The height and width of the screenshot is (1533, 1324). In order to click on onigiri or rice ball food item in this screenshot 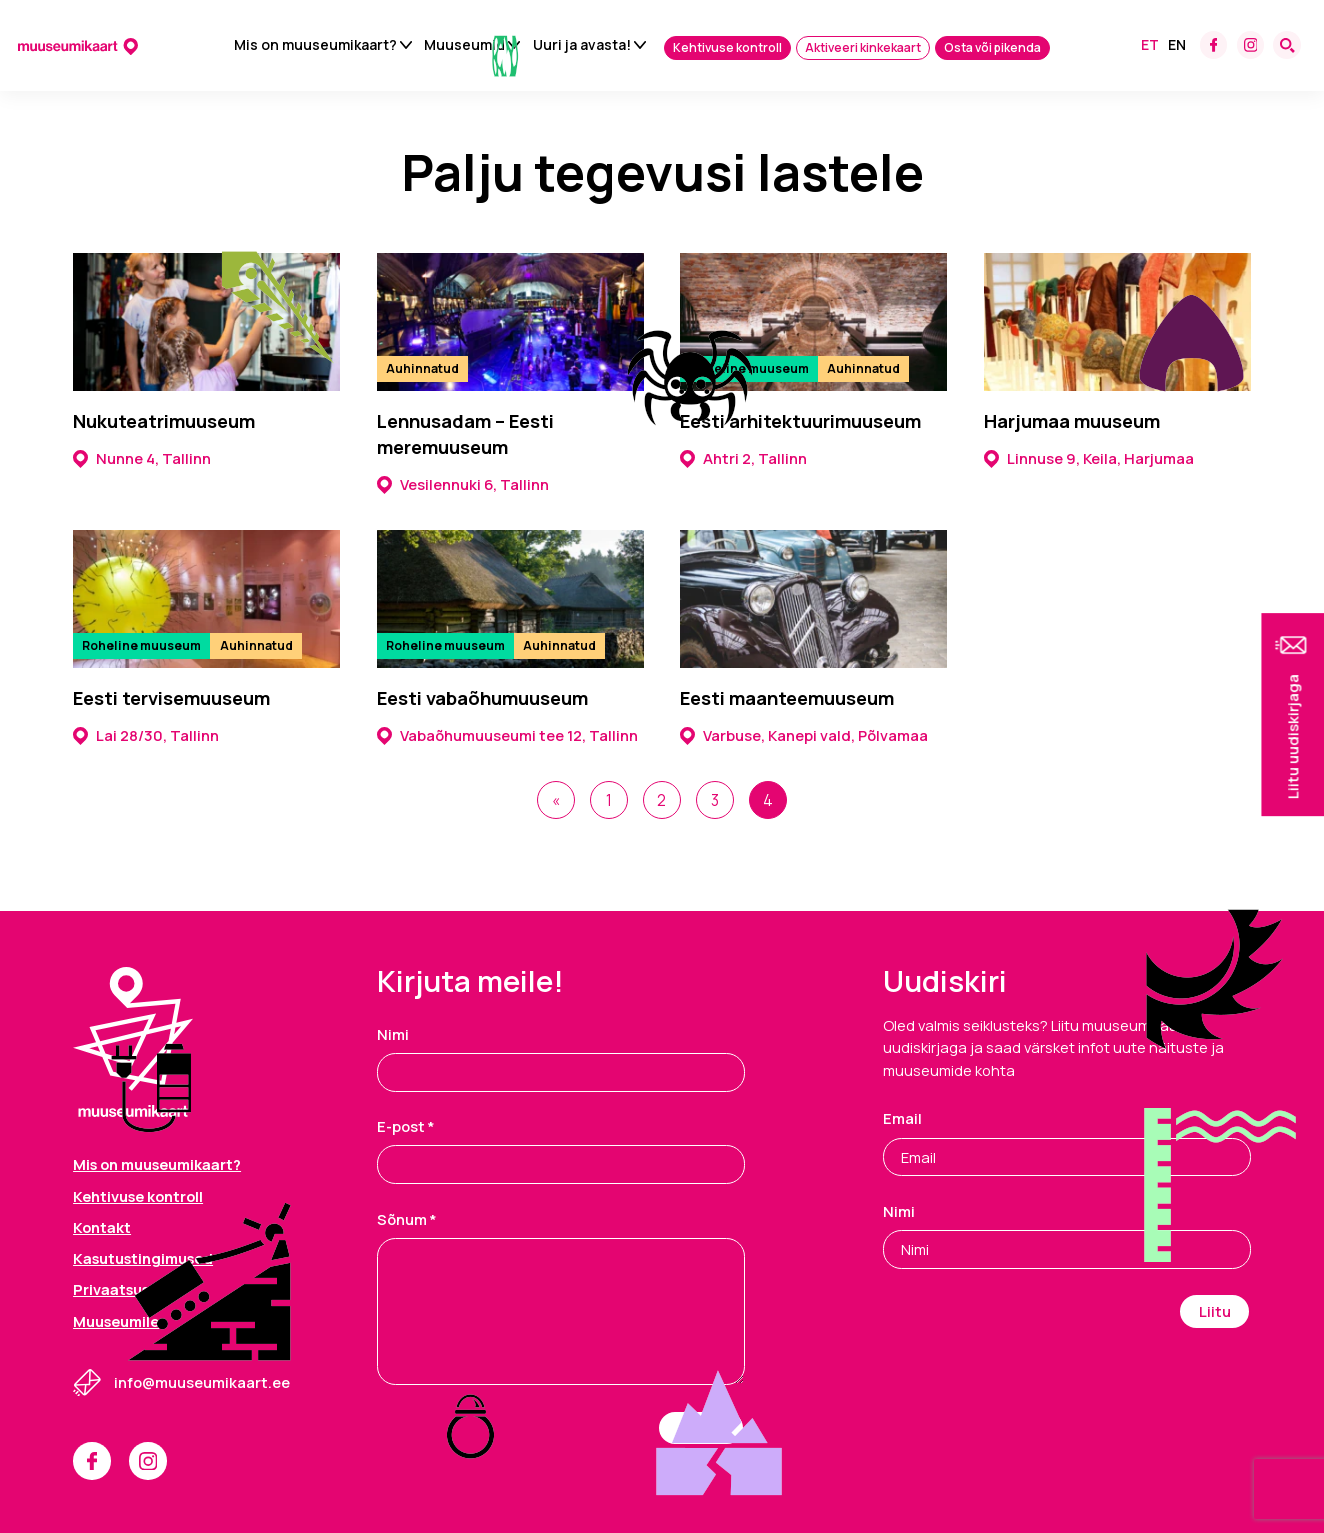, I will do `click(1191, 339)`.